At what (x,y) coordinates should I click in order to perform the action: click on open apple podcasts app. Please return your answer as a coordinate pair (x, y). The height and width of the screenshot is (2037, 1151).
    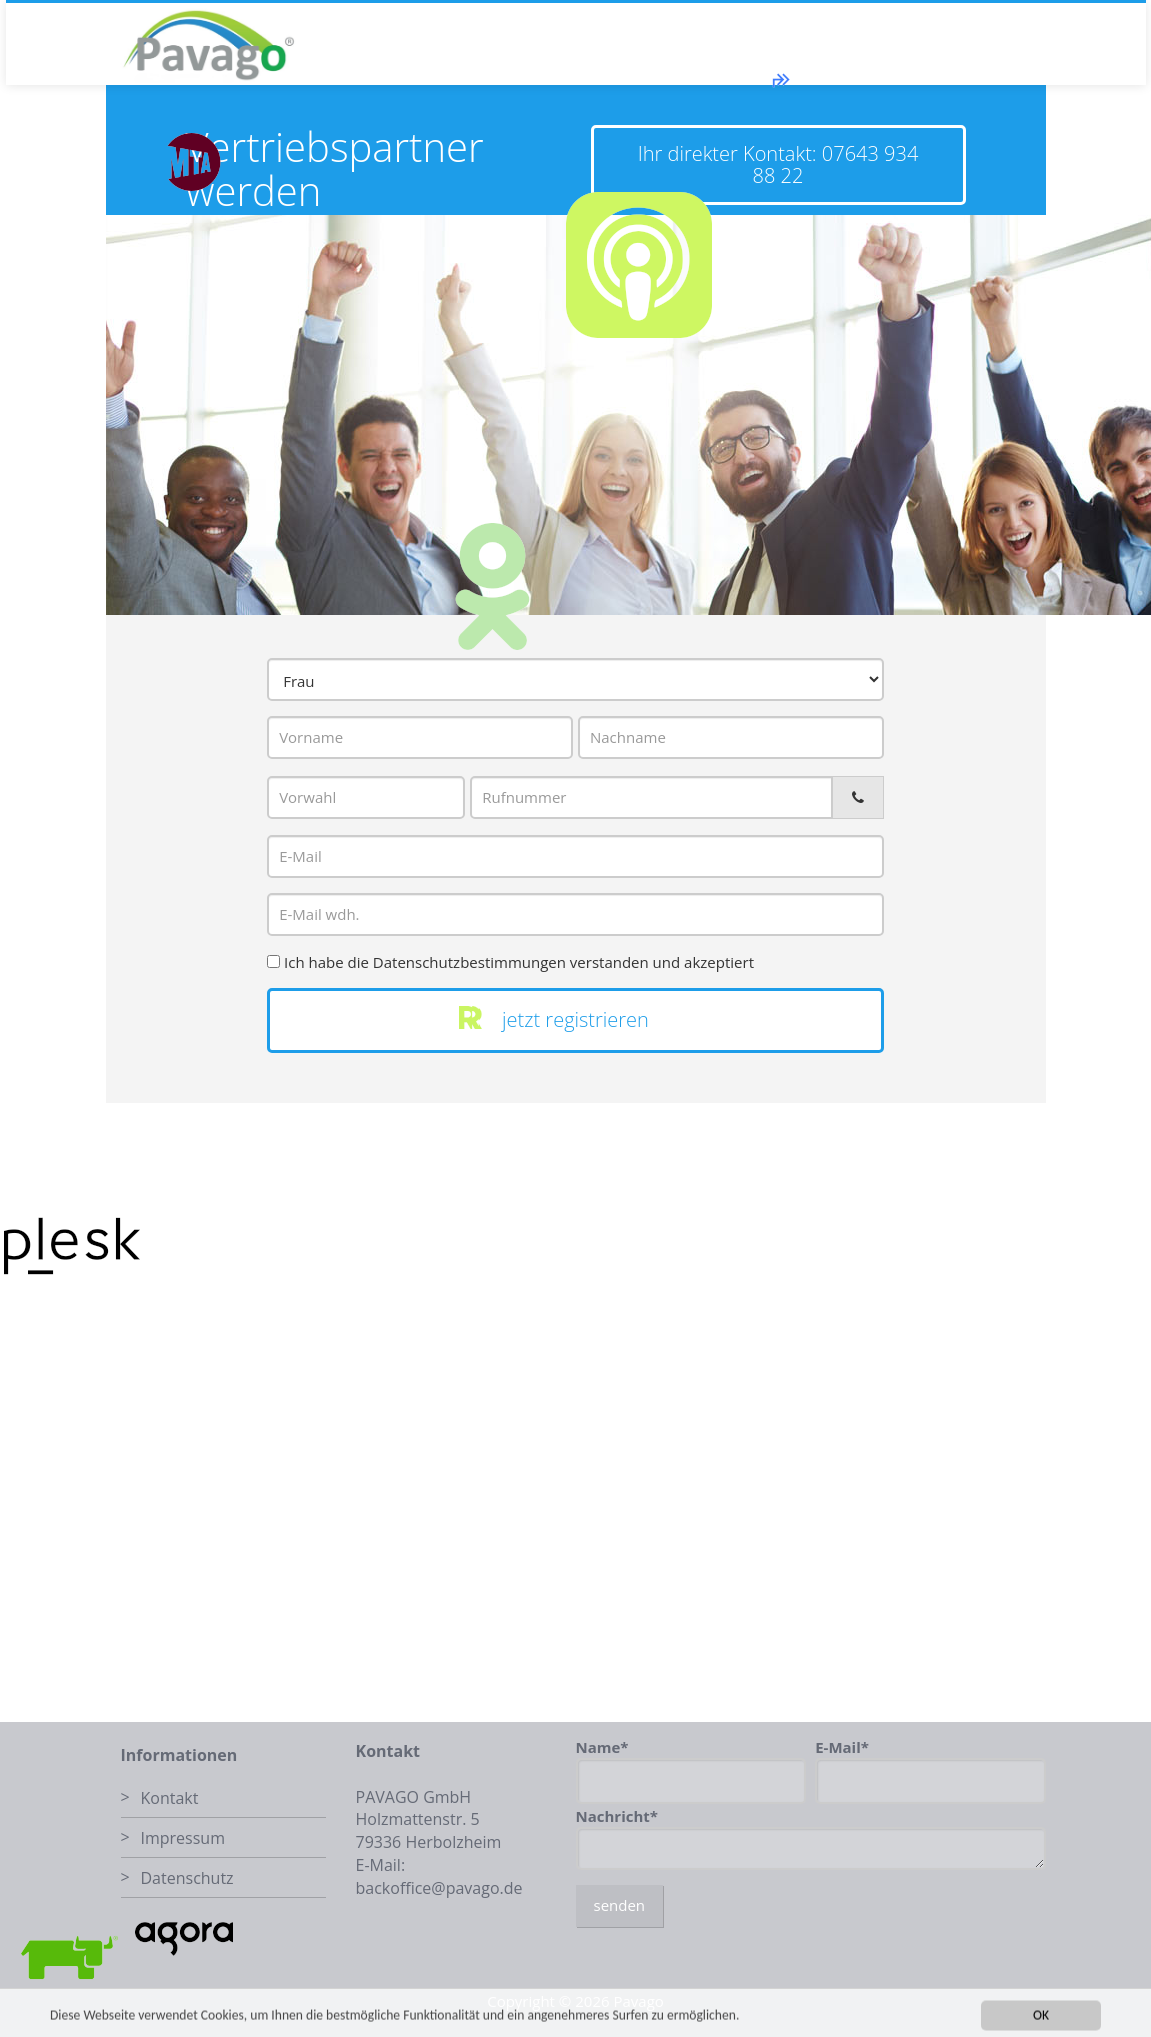
    Looking at the image, I should click on (639, 265).